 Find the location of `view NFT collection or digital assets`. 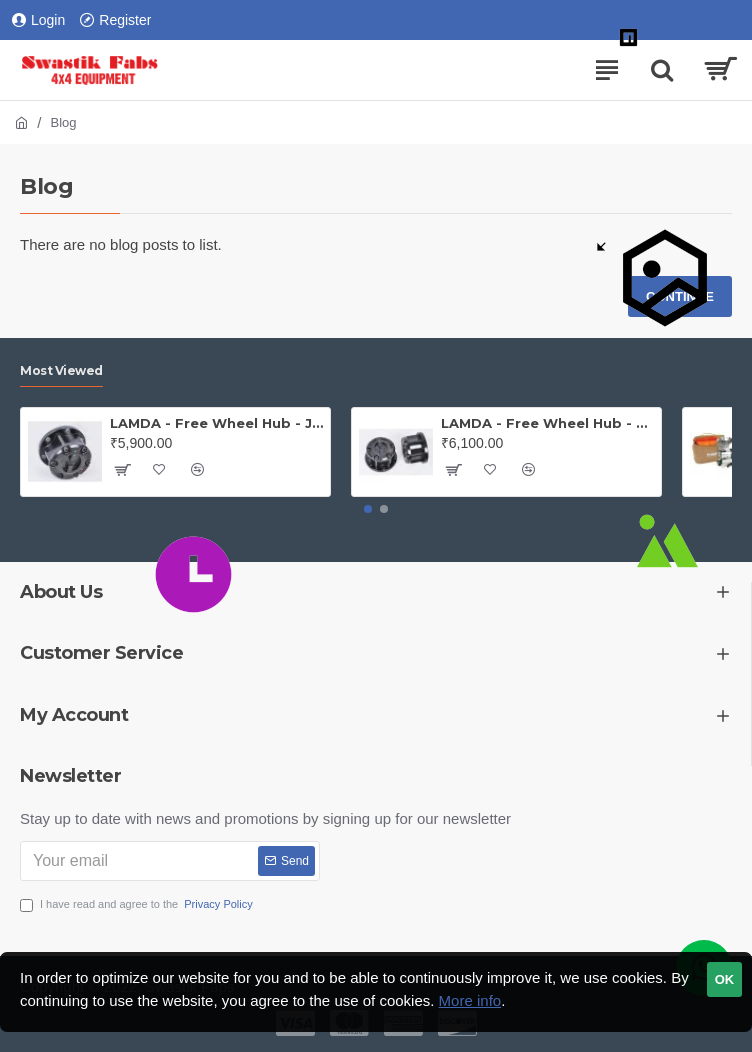

view NFT collection or digital assets is located at coordinates (665, 278).